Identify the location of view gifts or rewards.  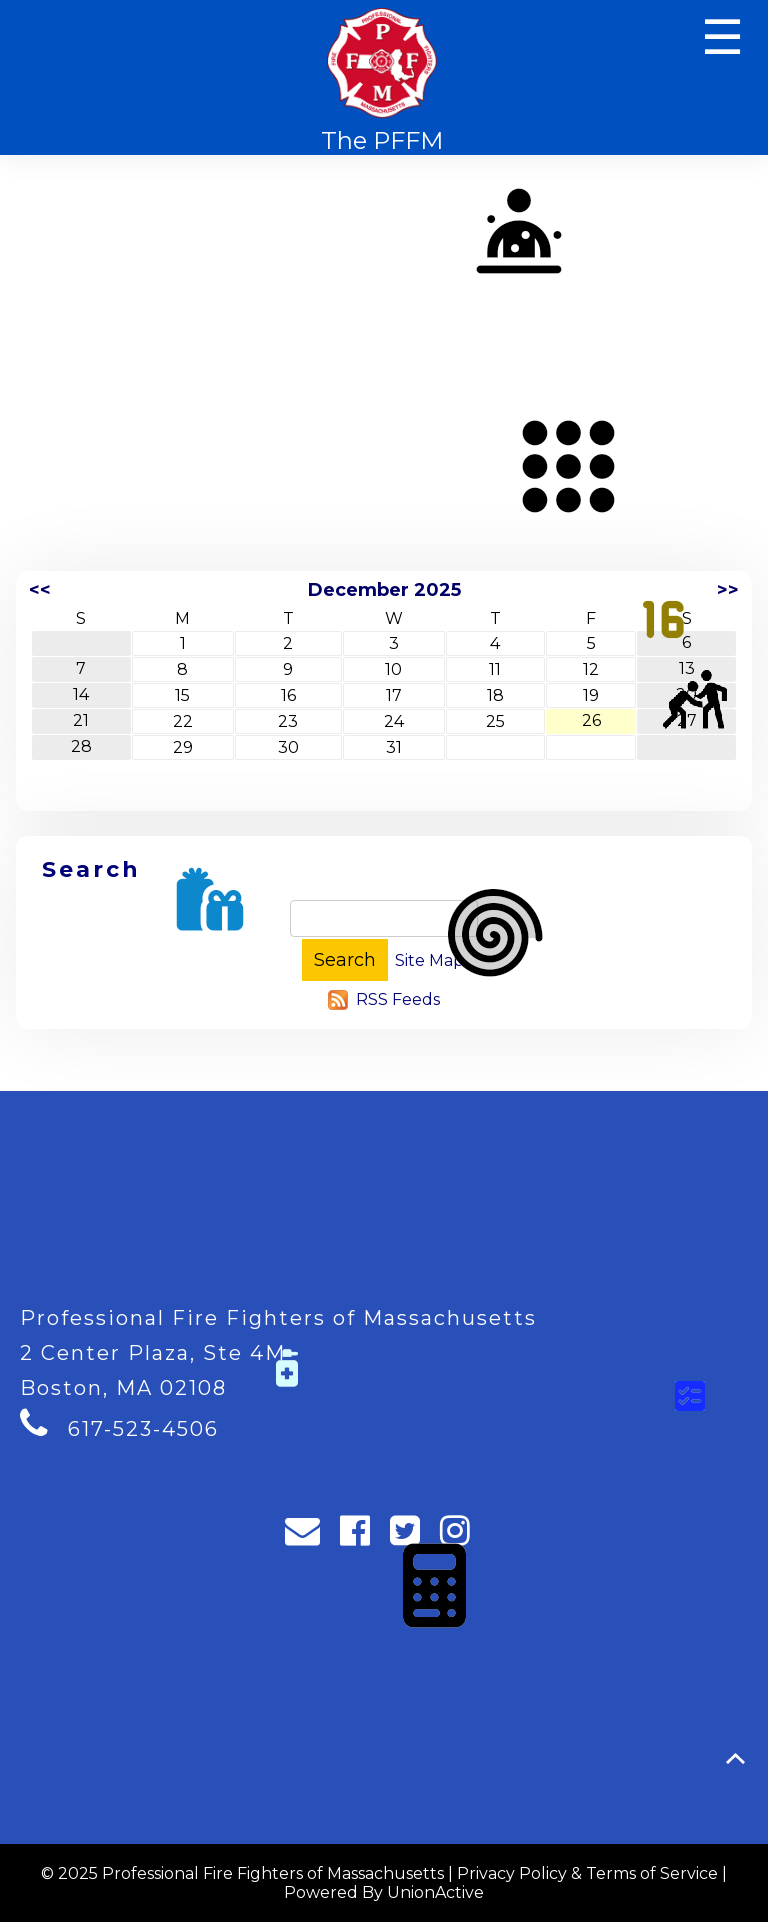
(210, 901).